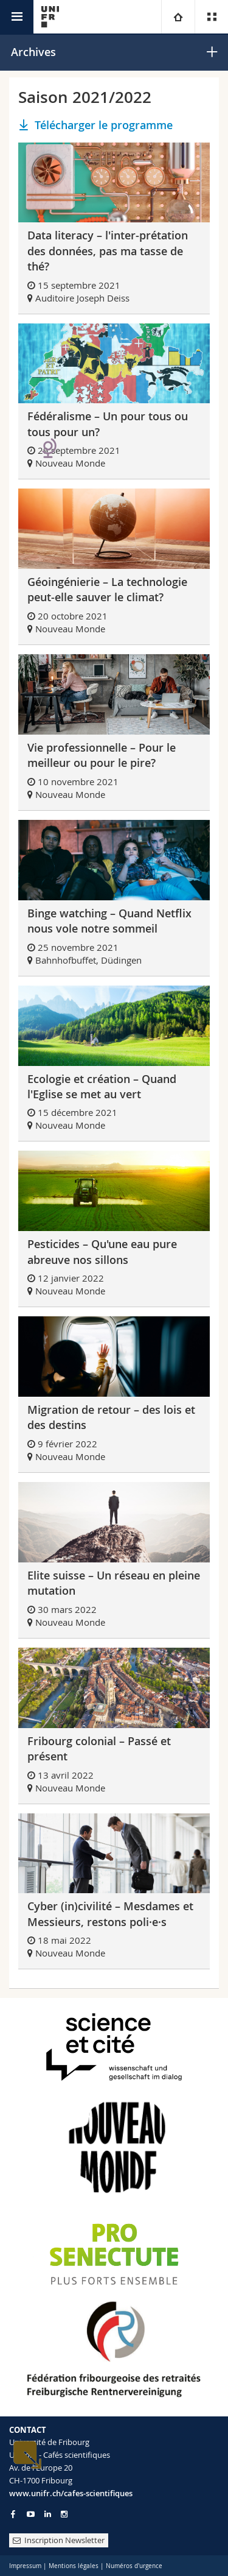 The height and width of the screenshot is (2576, 228). What do you see at coordinates (27, 2455) in the screenshot?
I see `resize or scale down an element` at bounding box center [27, 2455].